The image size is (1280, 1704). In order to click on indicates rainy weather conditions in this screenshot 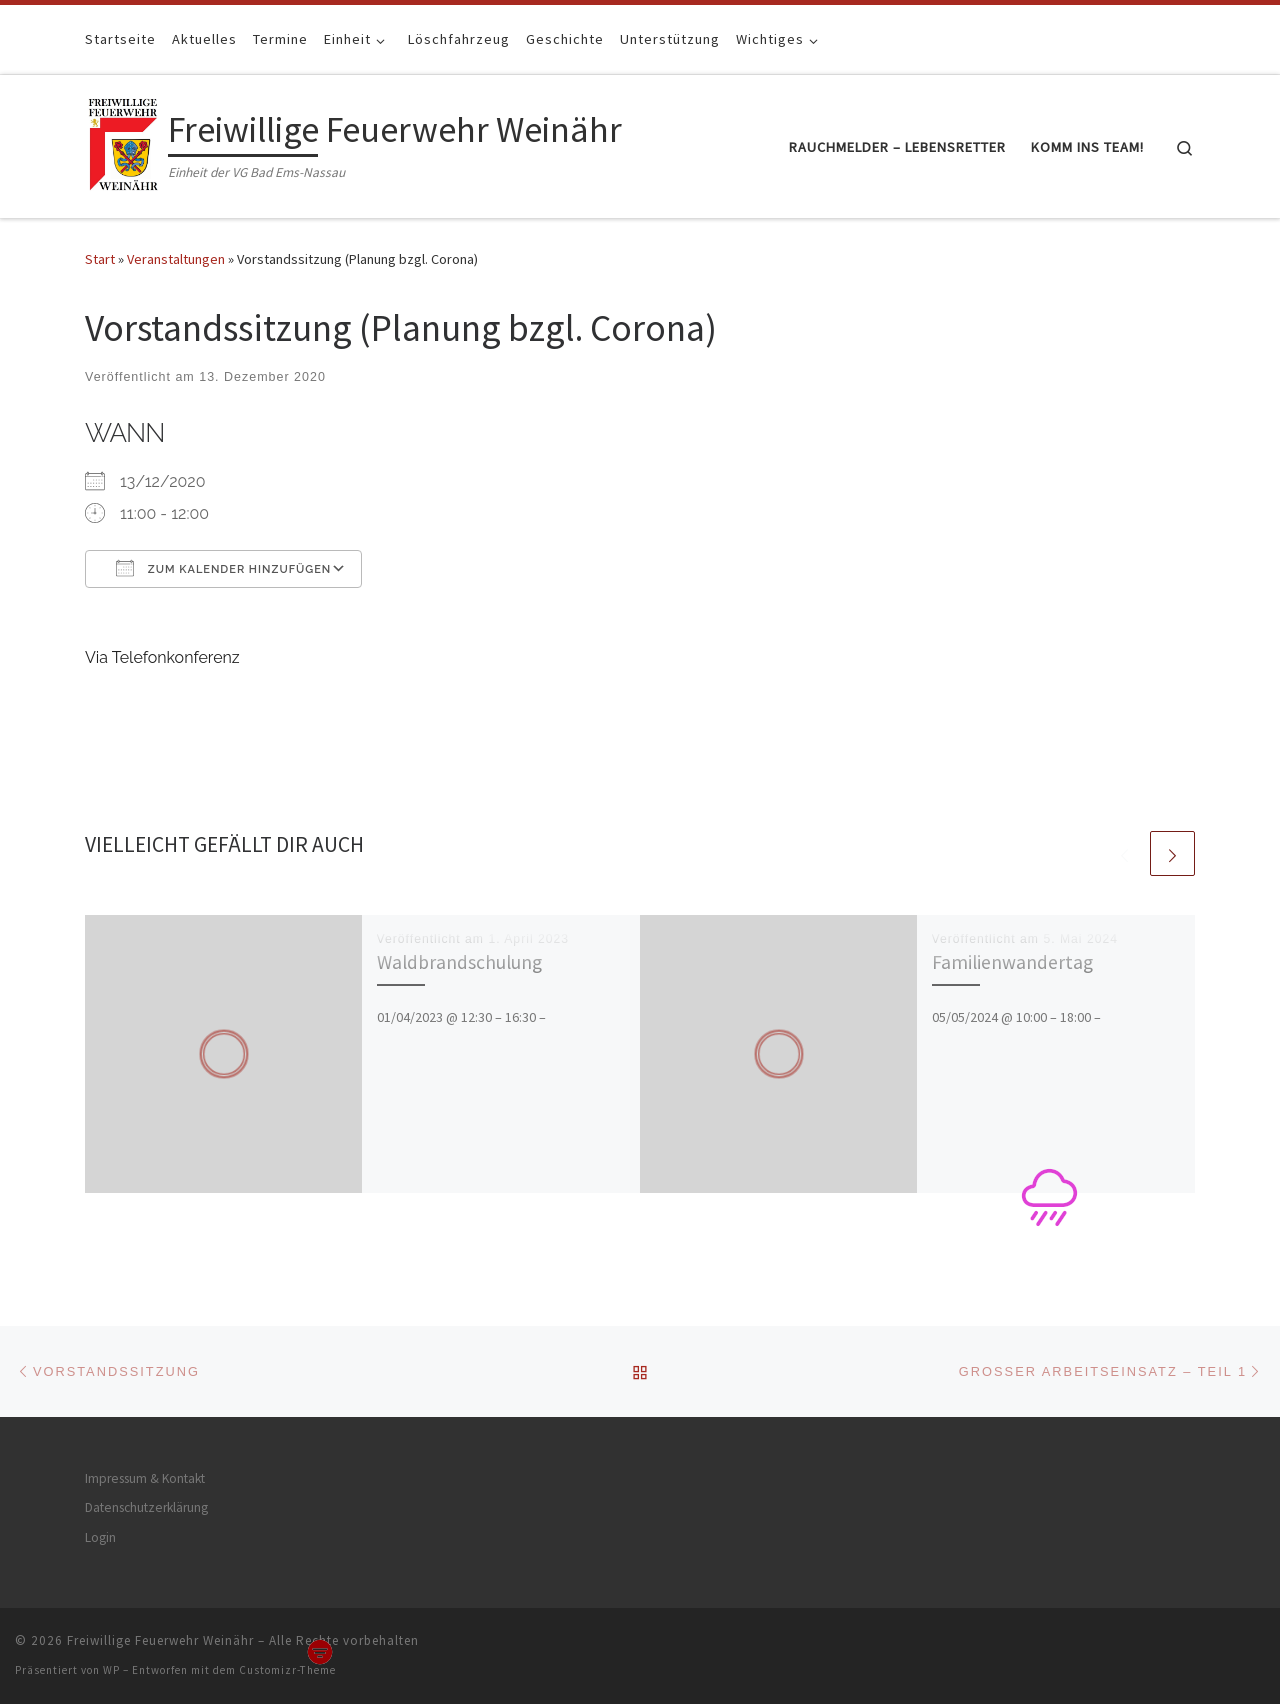, I will do `click(1049, 1197)`.